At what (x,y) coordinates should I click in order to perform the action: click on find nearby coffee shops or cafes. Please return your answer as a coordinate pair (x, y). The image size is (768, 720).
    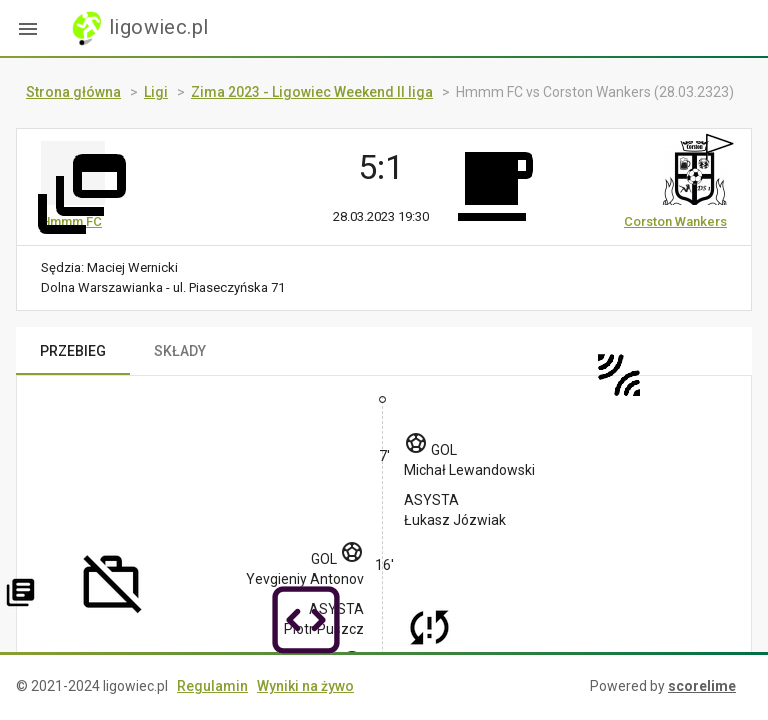
    Looking at the image, I should click on (495, 186).